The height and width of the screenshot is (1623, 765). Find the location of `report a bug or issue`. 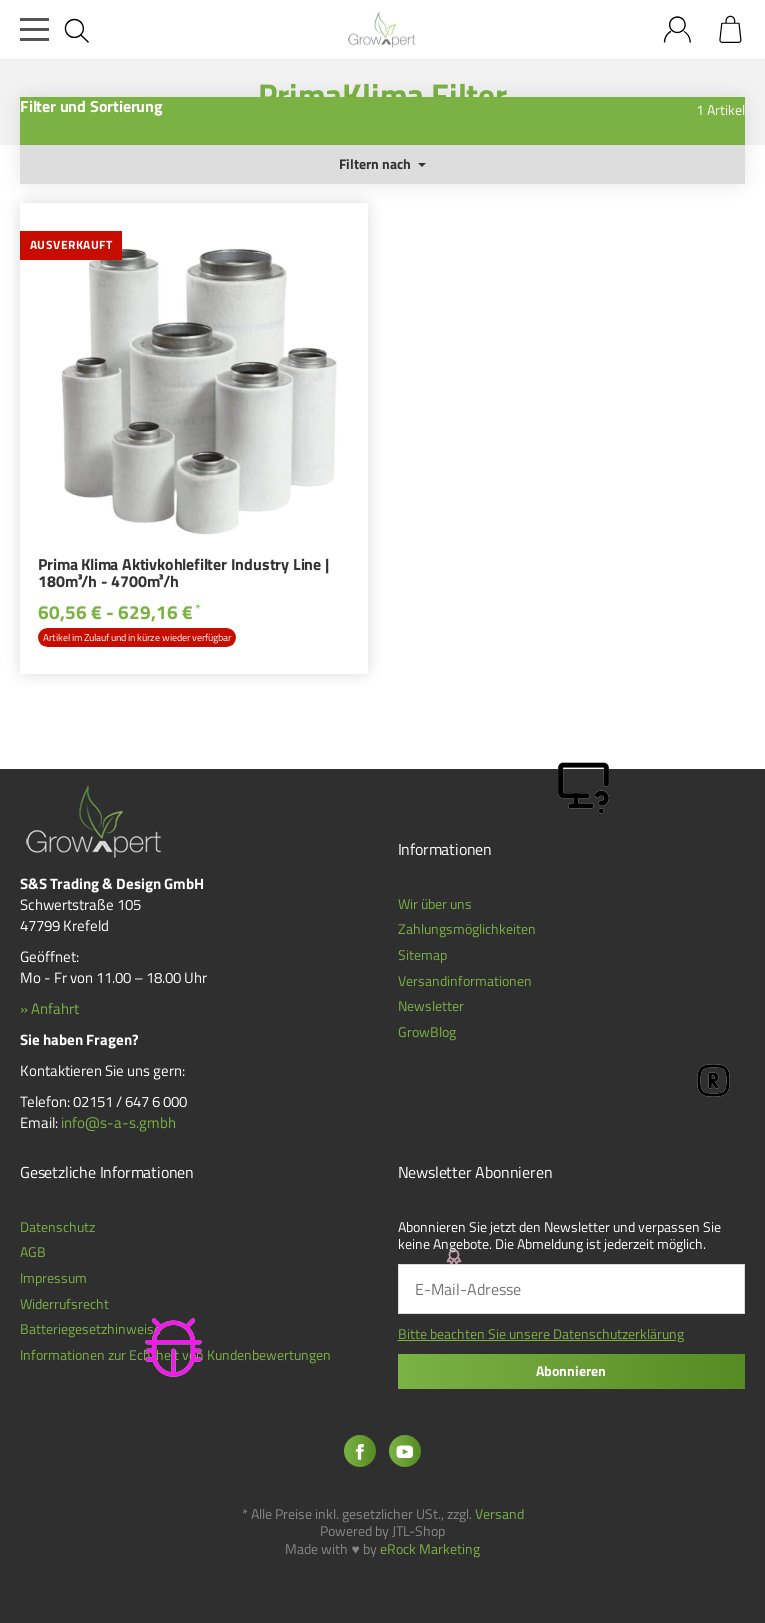

report a bug or issue is located at coordinates (173, 1346).